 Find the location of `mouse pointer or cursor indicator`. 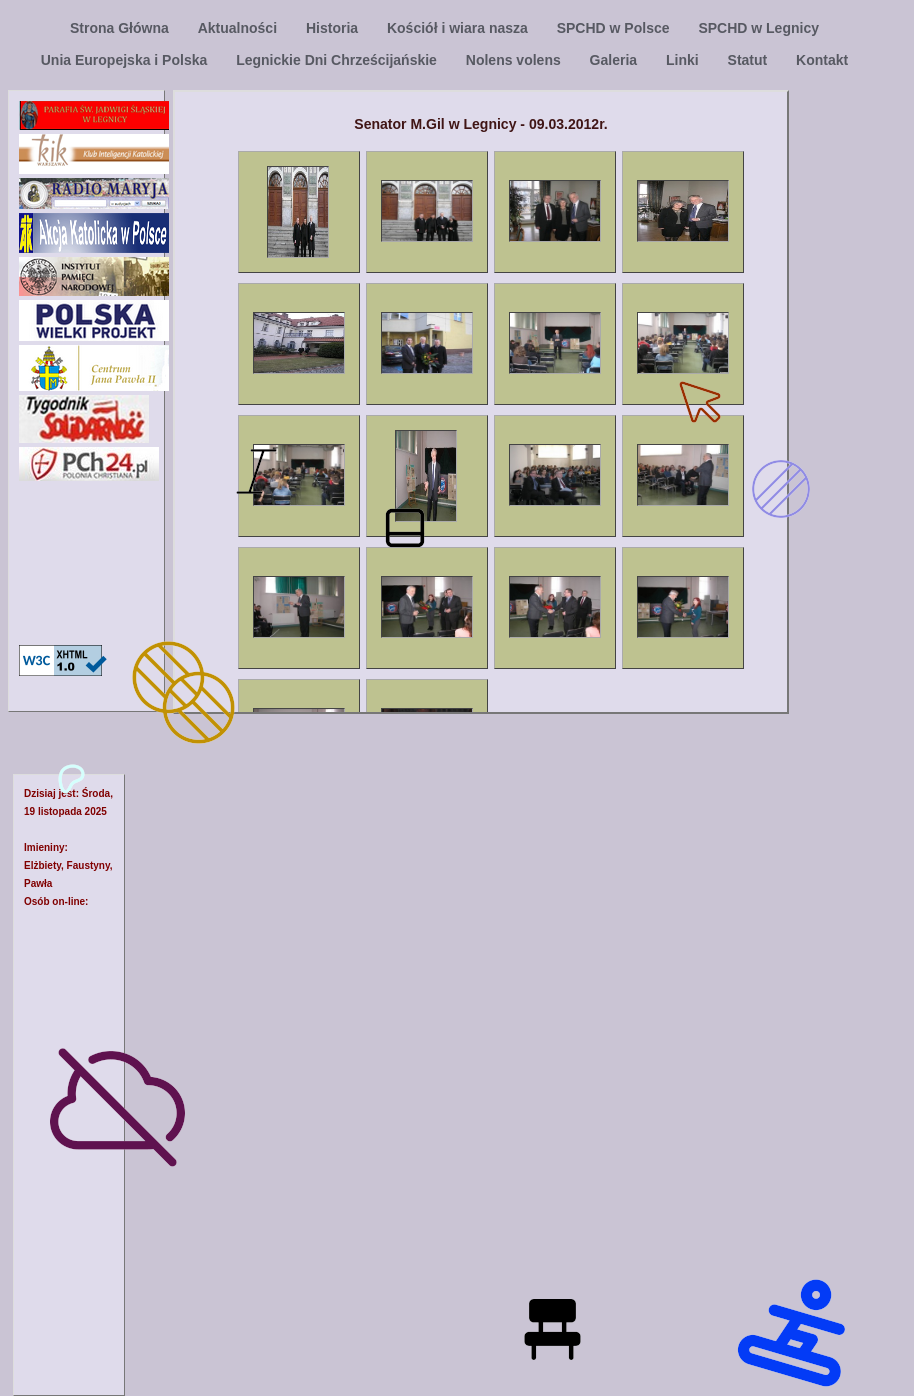

mouse pointer or cursor indicator is located at coordinates (700, 402).